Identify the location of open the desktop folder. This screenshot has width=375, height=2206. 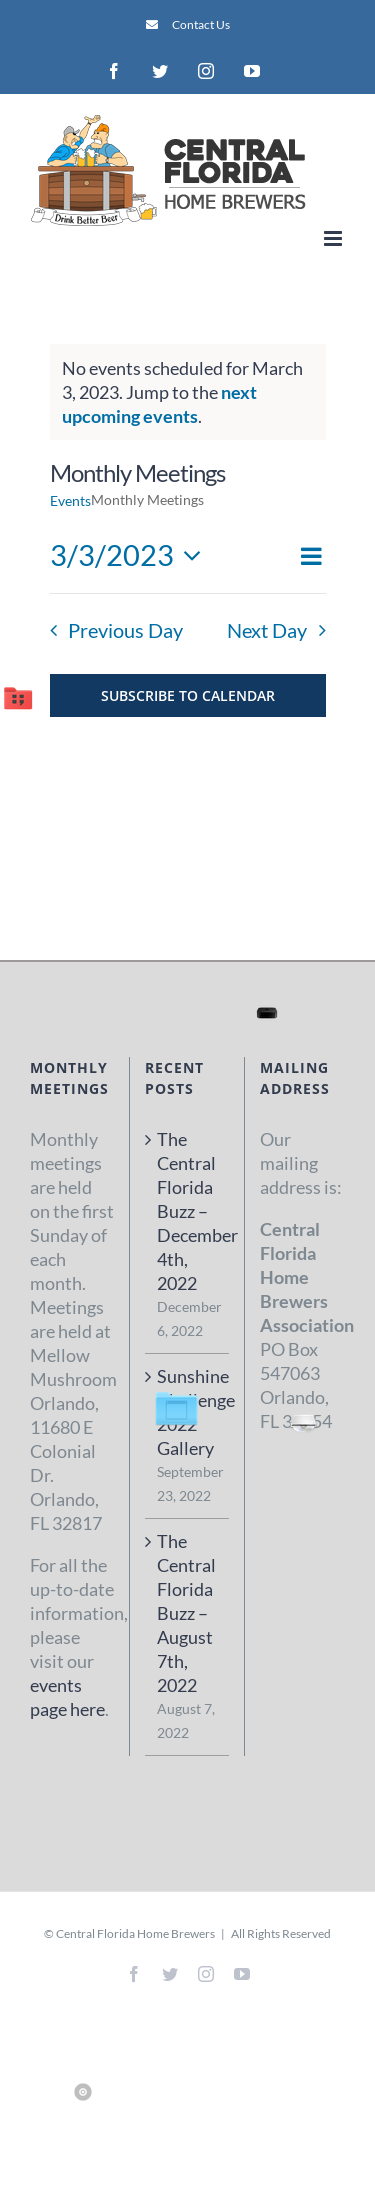
(176, 1408).